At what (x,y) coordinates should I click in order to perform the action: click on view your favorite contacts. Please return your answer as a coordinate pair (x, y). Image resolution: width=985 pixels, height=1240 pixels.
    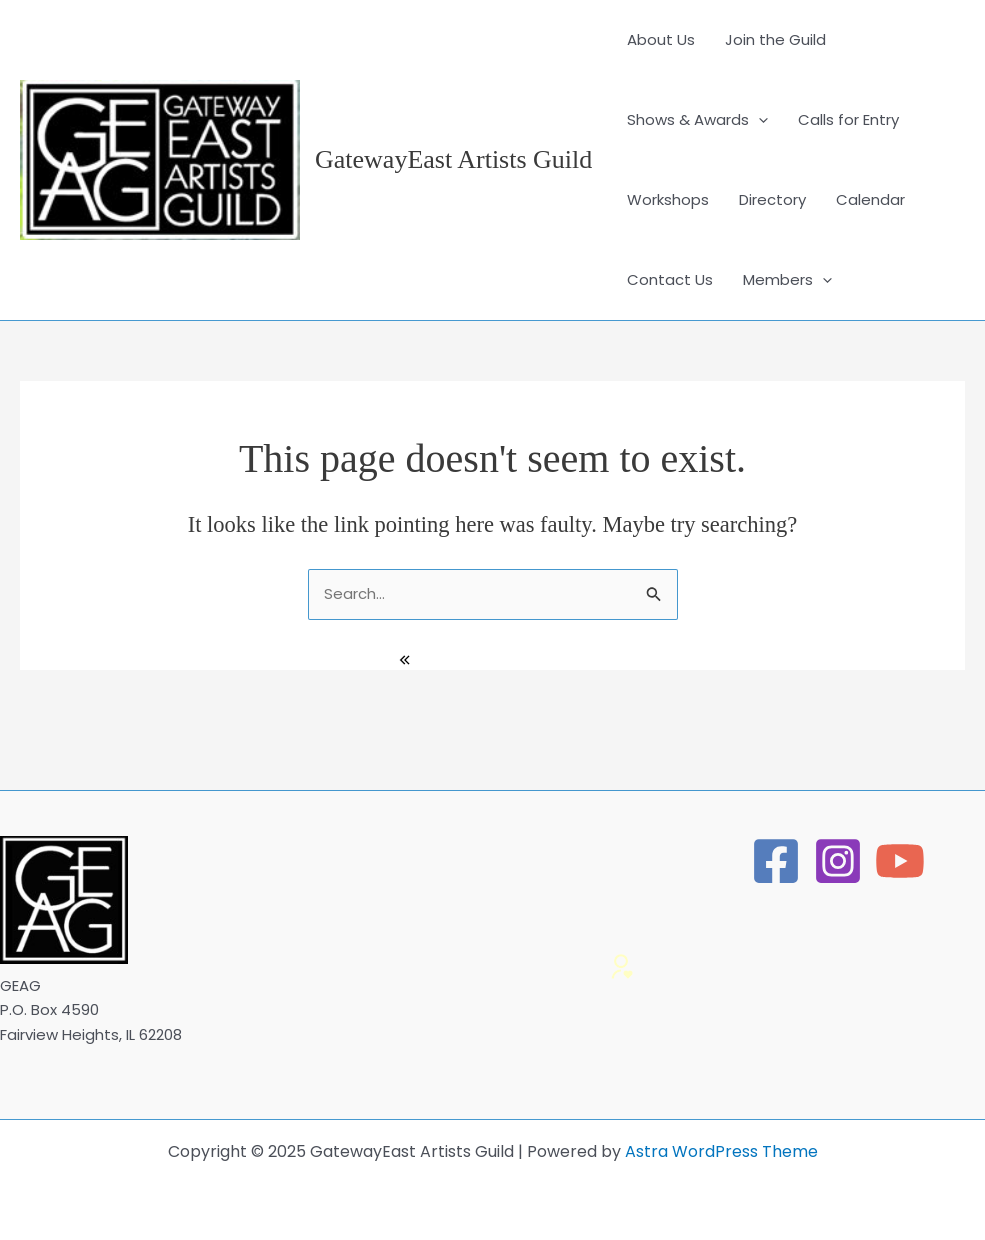
    Looking at the image, I should click on (621, 967).